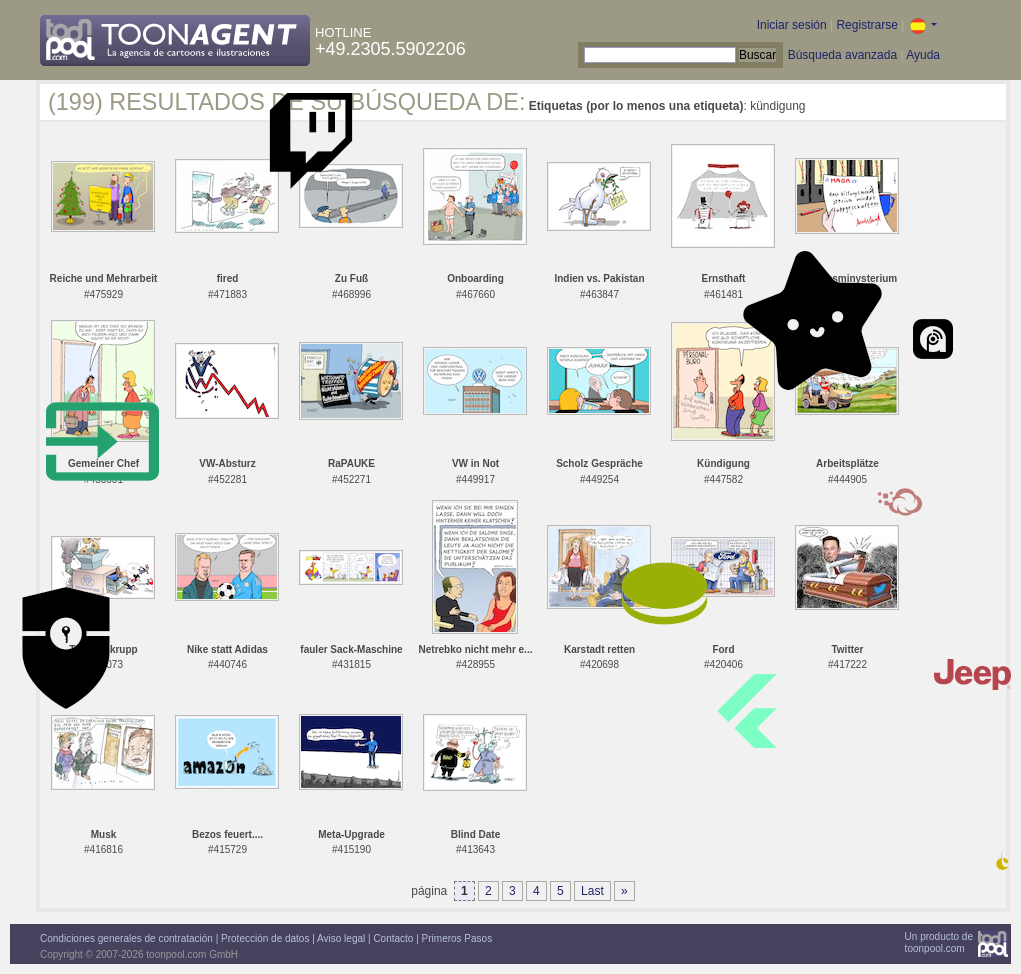 This screenshot has height=974, width=1021. Describe the element at coordinates (664, 593) in the screenshot. I see `view your coin balance or currency` at that location.